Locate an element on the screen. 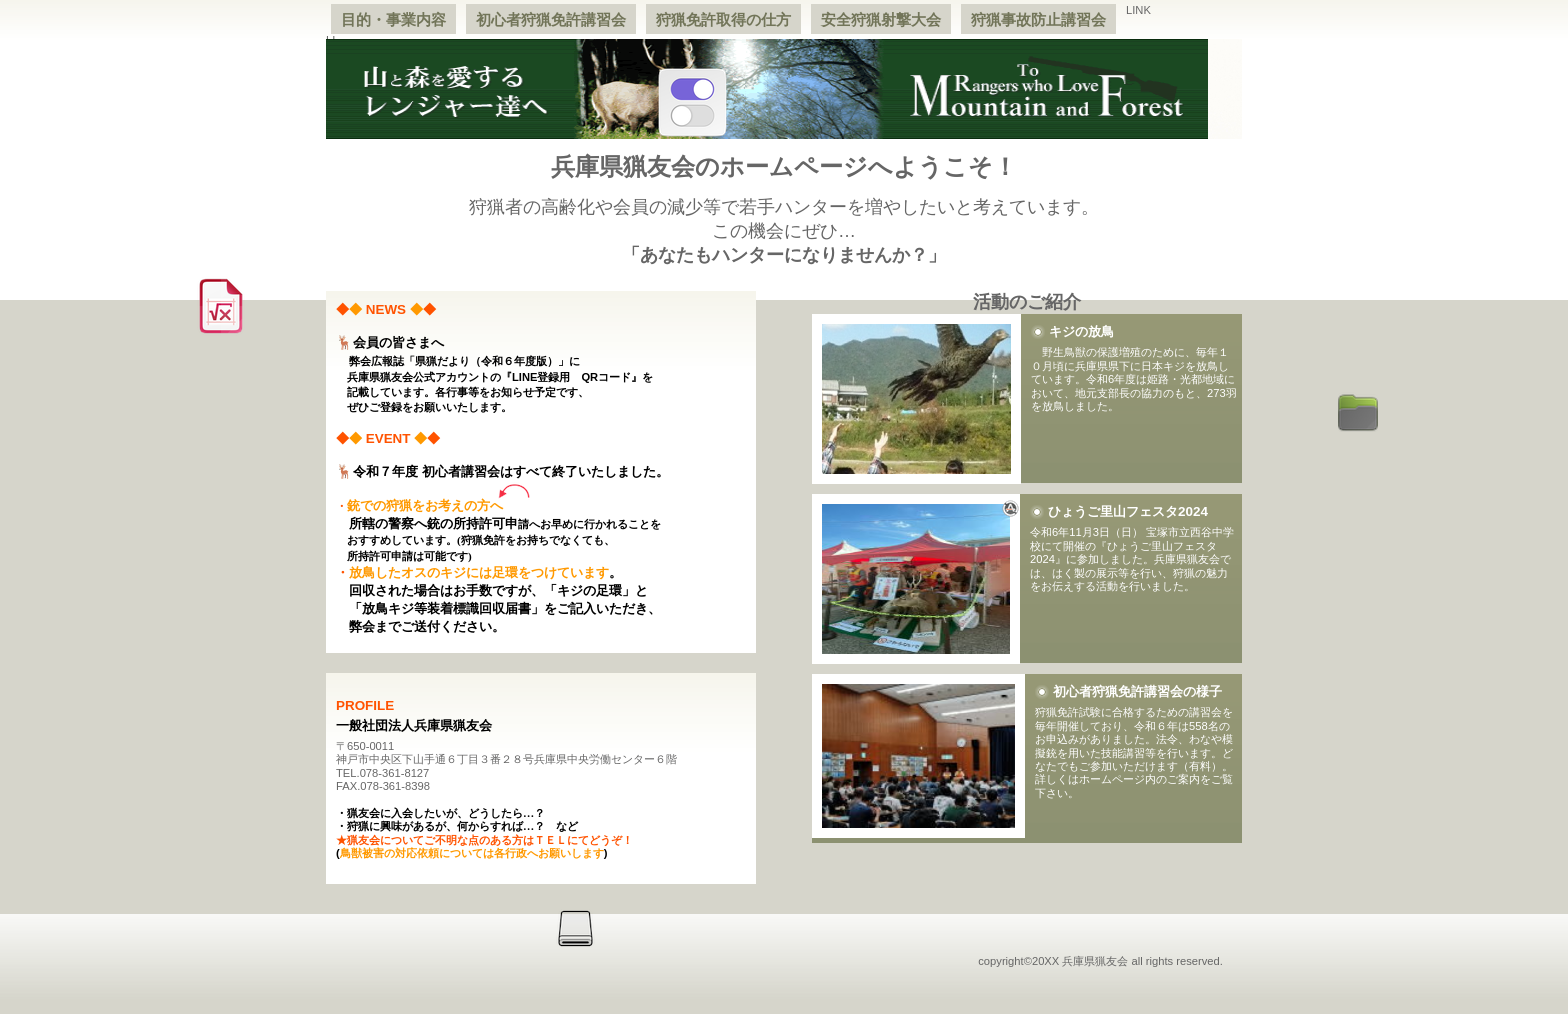 This screenshot has width=1568, height=1014. access removable disk in sidebar is located at coordinates (575, 928).